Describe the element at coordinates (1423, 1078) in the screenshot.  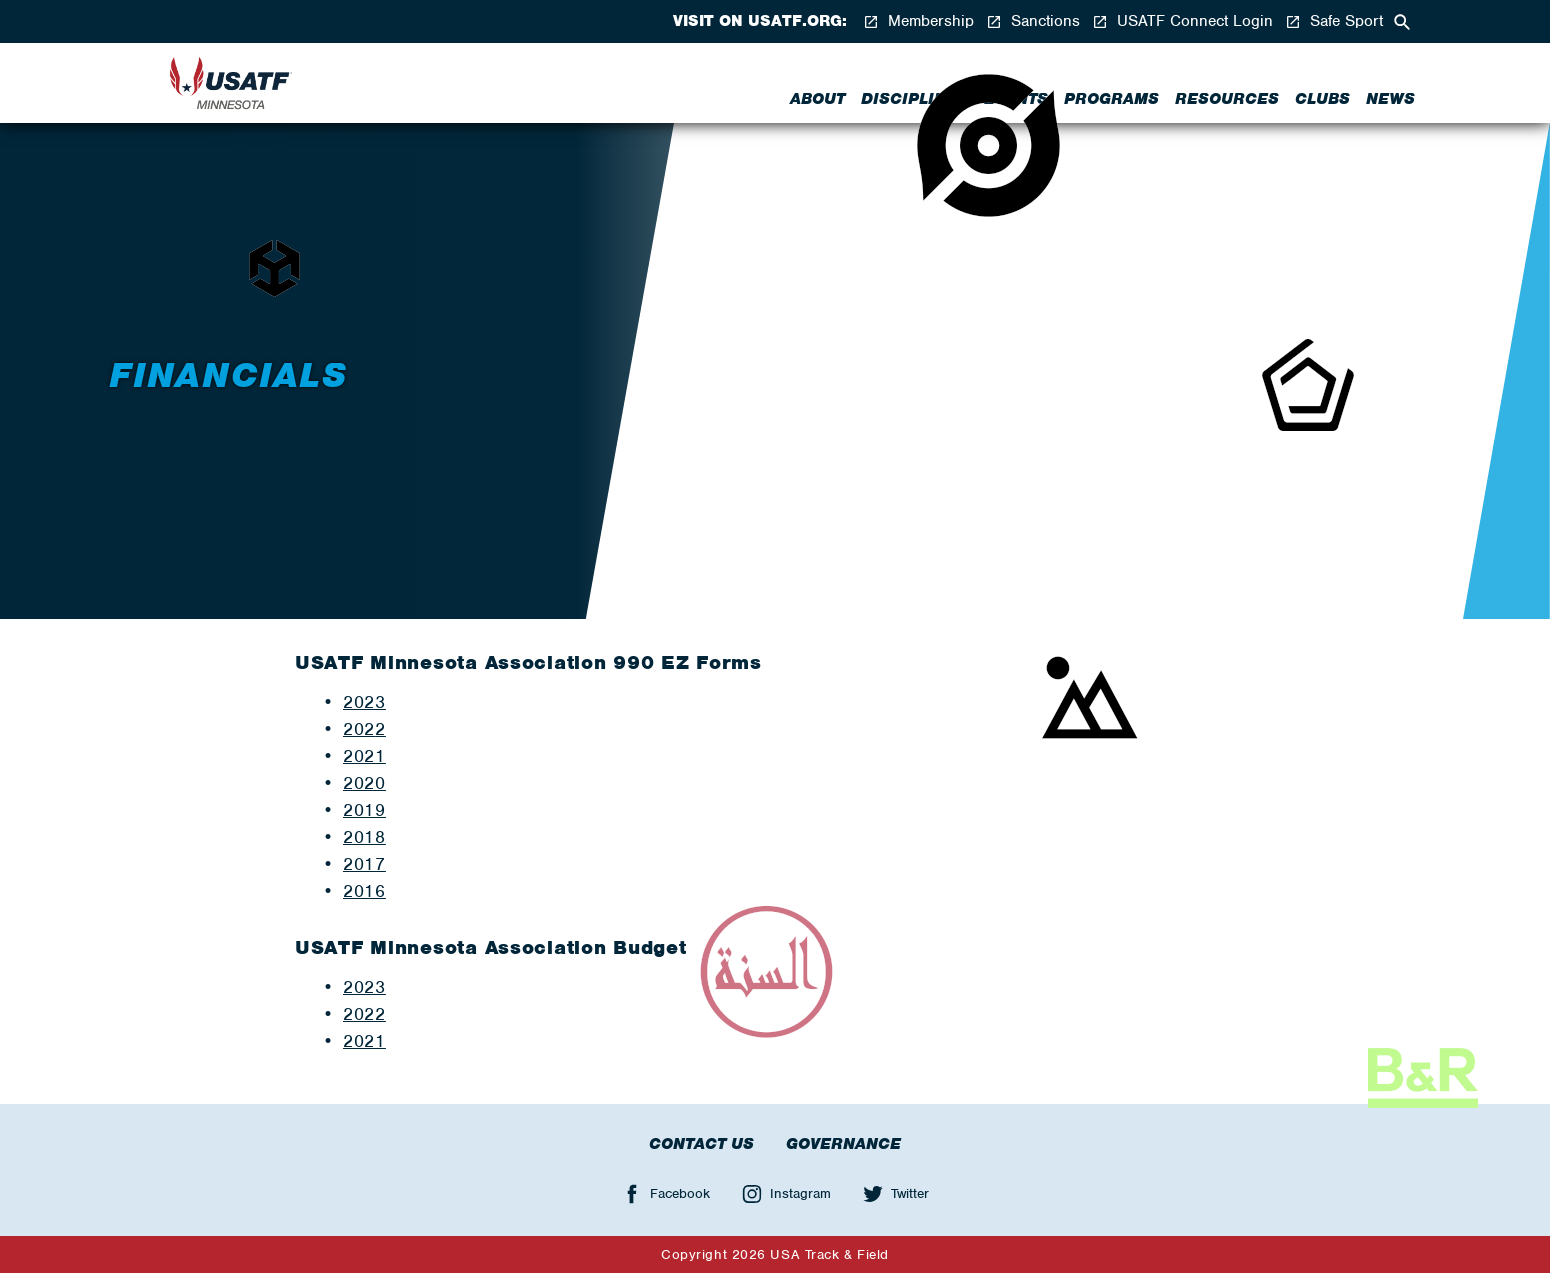
I see `B&R Automation company logo` at that location.